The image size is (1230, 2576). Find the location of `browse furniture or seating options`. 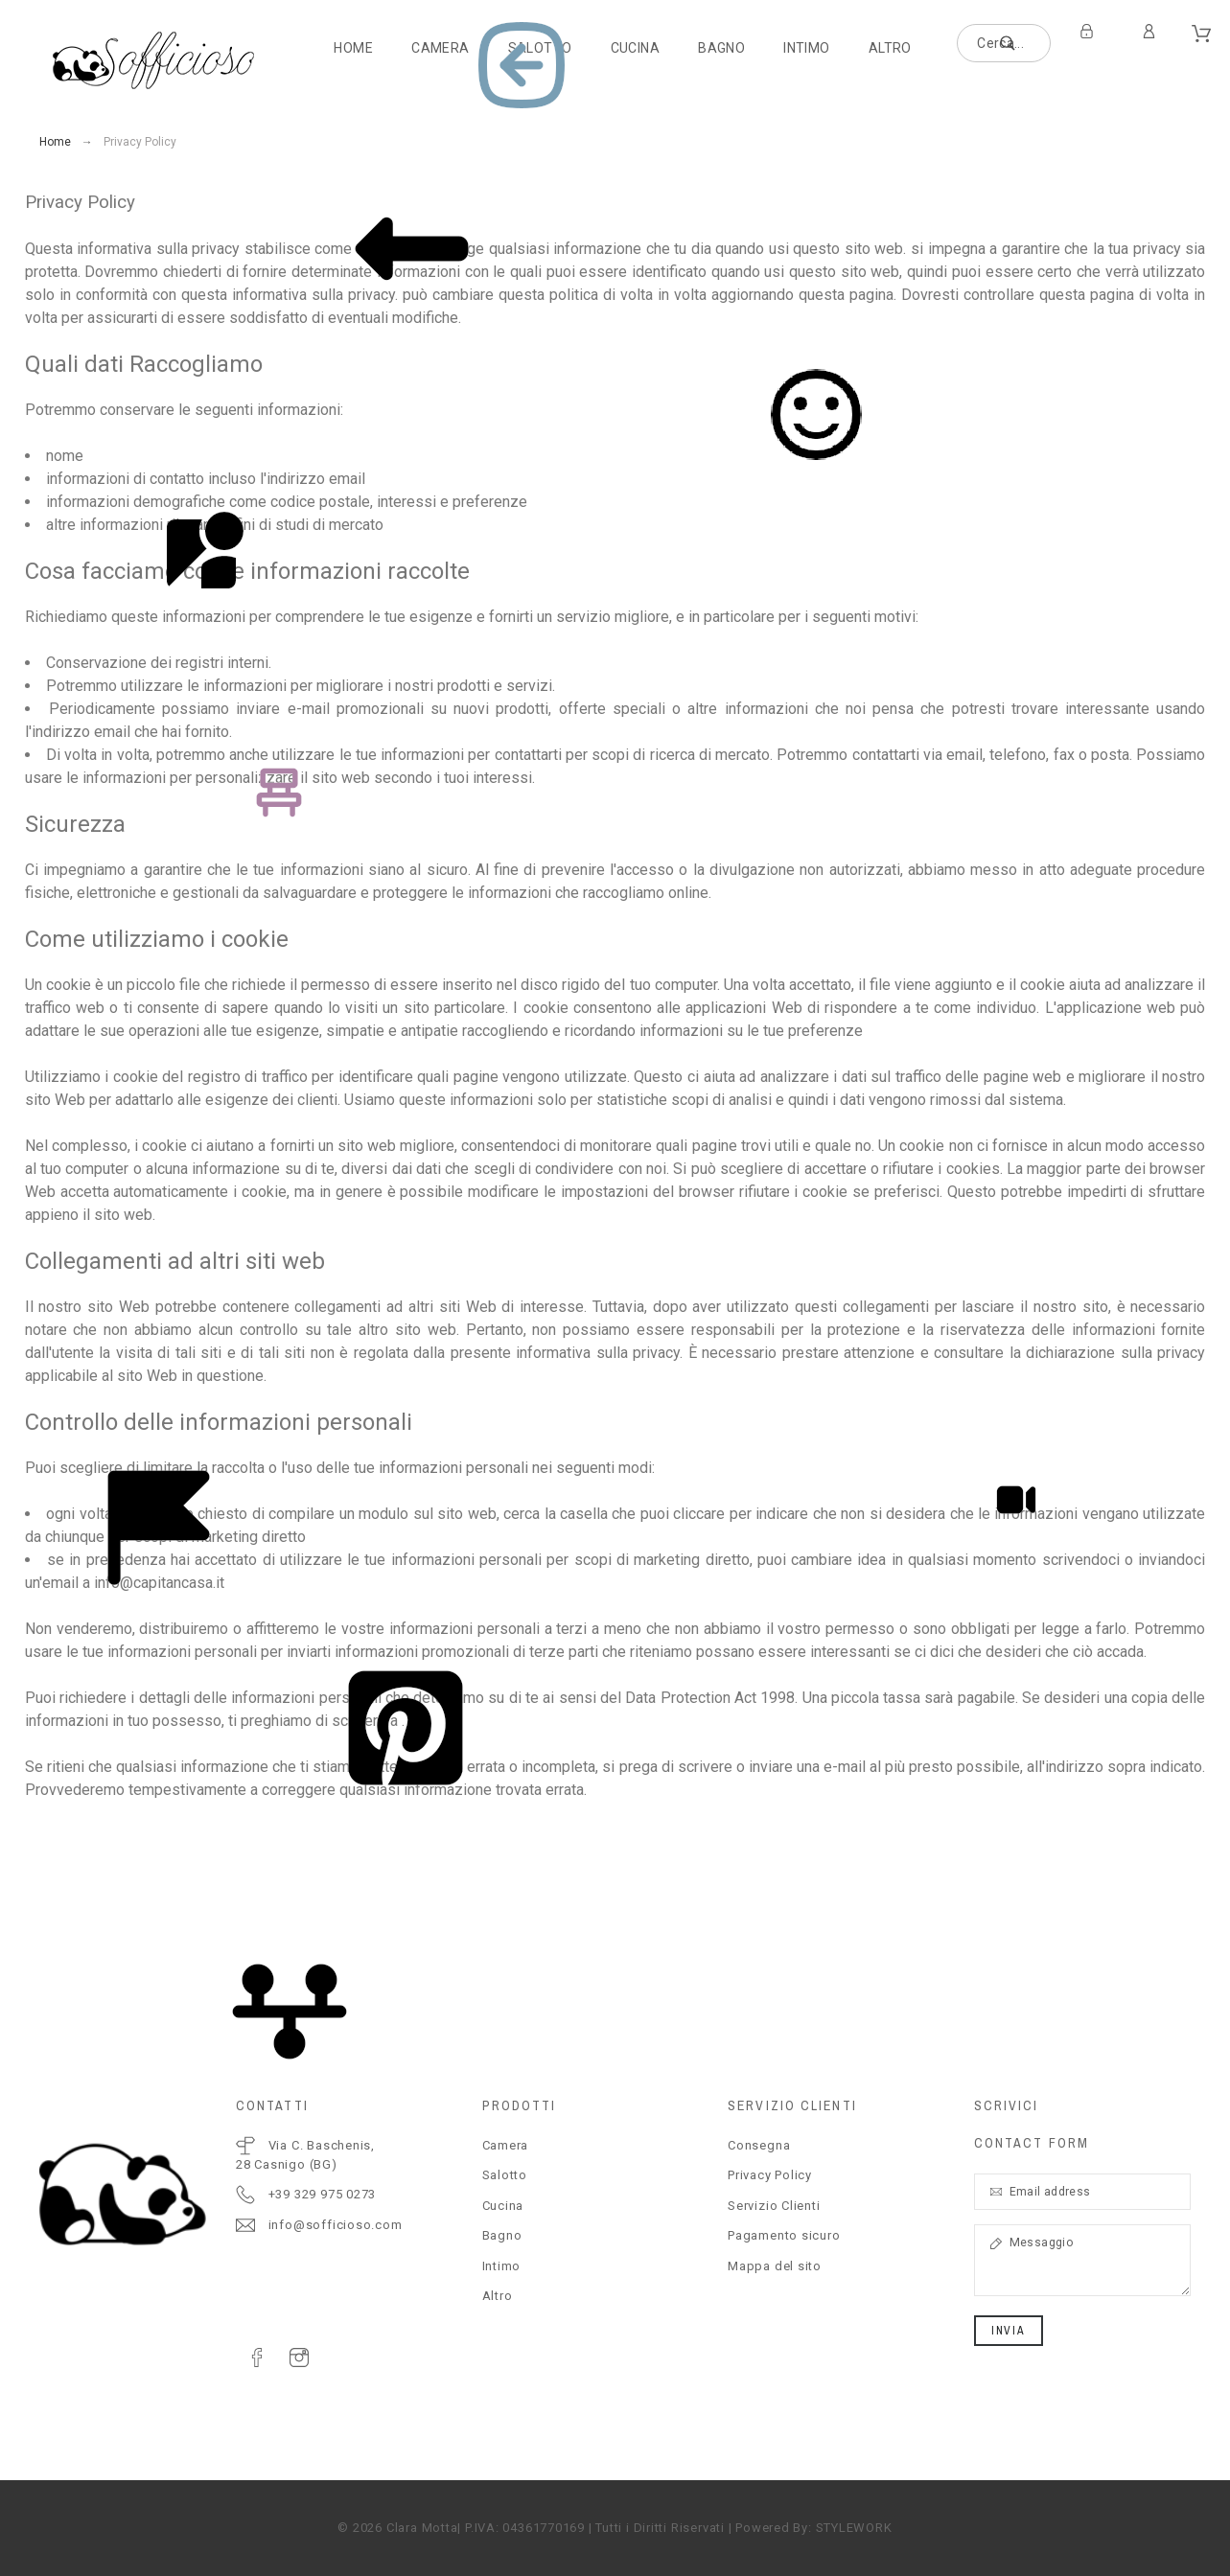

browse furniture or seating options is located at coordinates (279, 793).